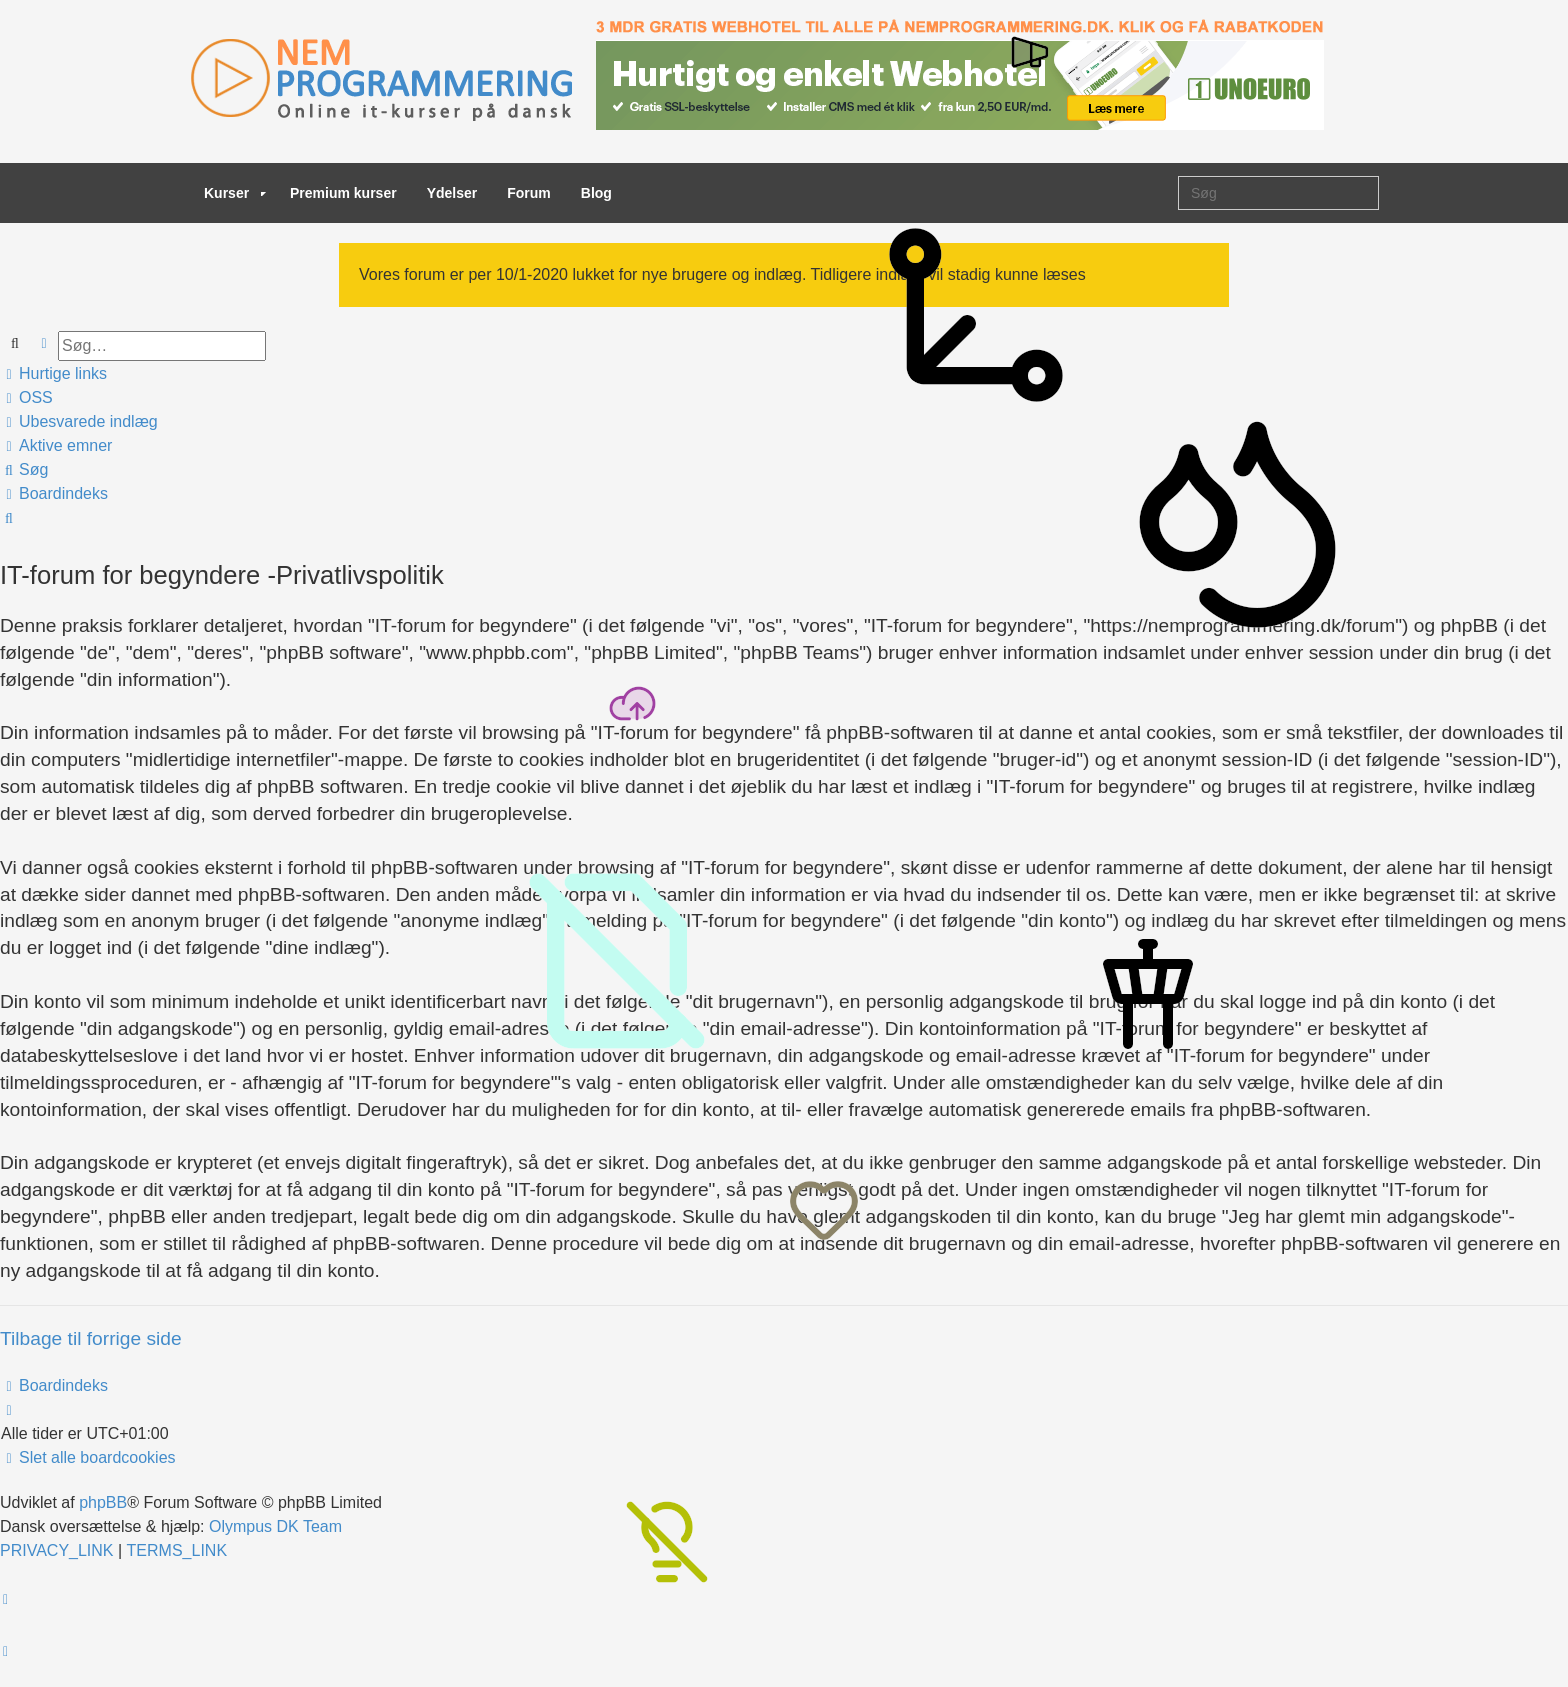  I want to click on file unavailable or inaccessible, so click(617, 961).